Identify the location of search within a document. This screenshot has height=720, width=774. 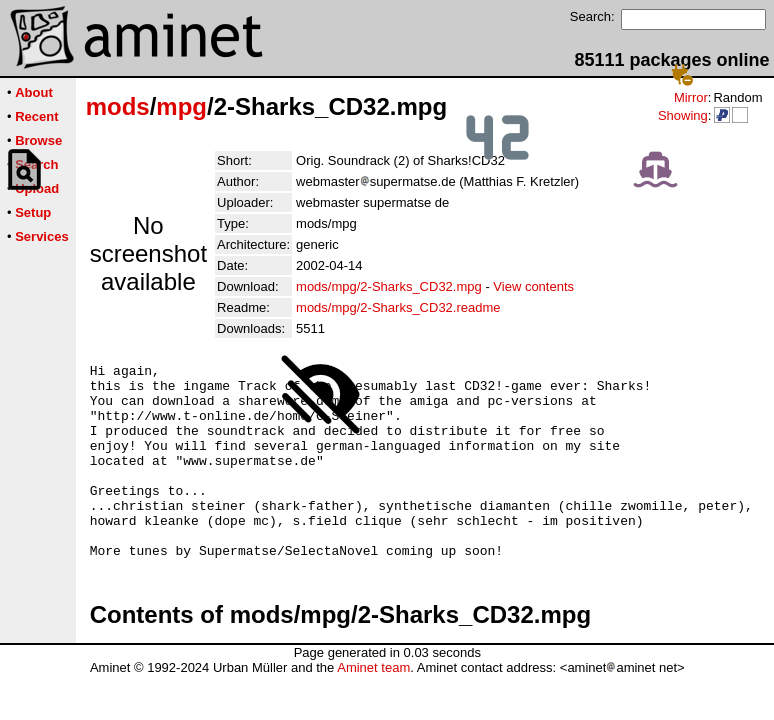
(24, 169).